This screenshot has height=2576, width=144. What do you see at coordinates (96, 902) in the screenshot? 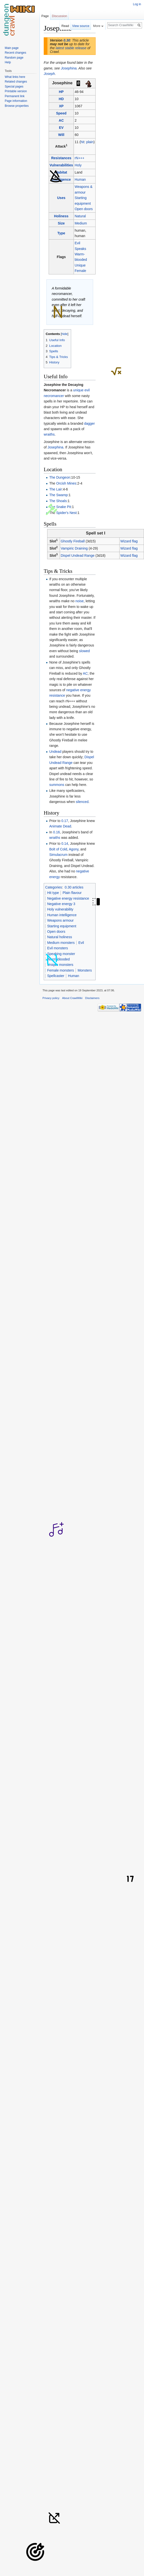
I see `align content to the right edge` at bounding box center [96, 902].